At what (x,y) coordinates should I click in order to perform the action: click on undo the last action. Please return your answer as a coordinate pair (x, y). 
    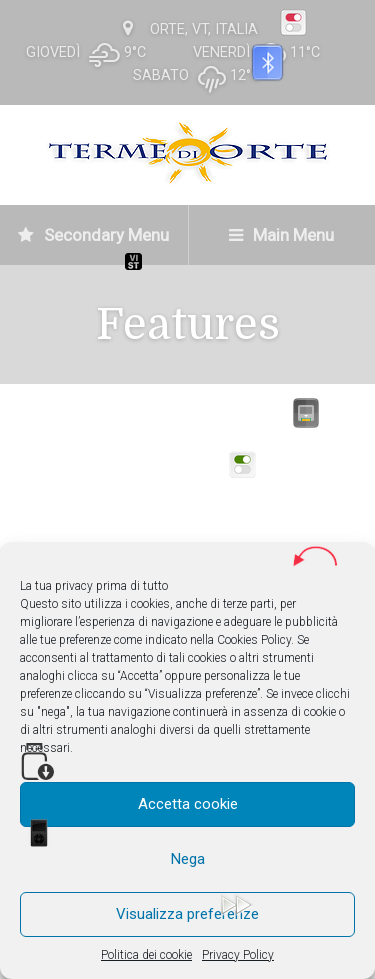
    Looking at the image, I should click on (315, 556).